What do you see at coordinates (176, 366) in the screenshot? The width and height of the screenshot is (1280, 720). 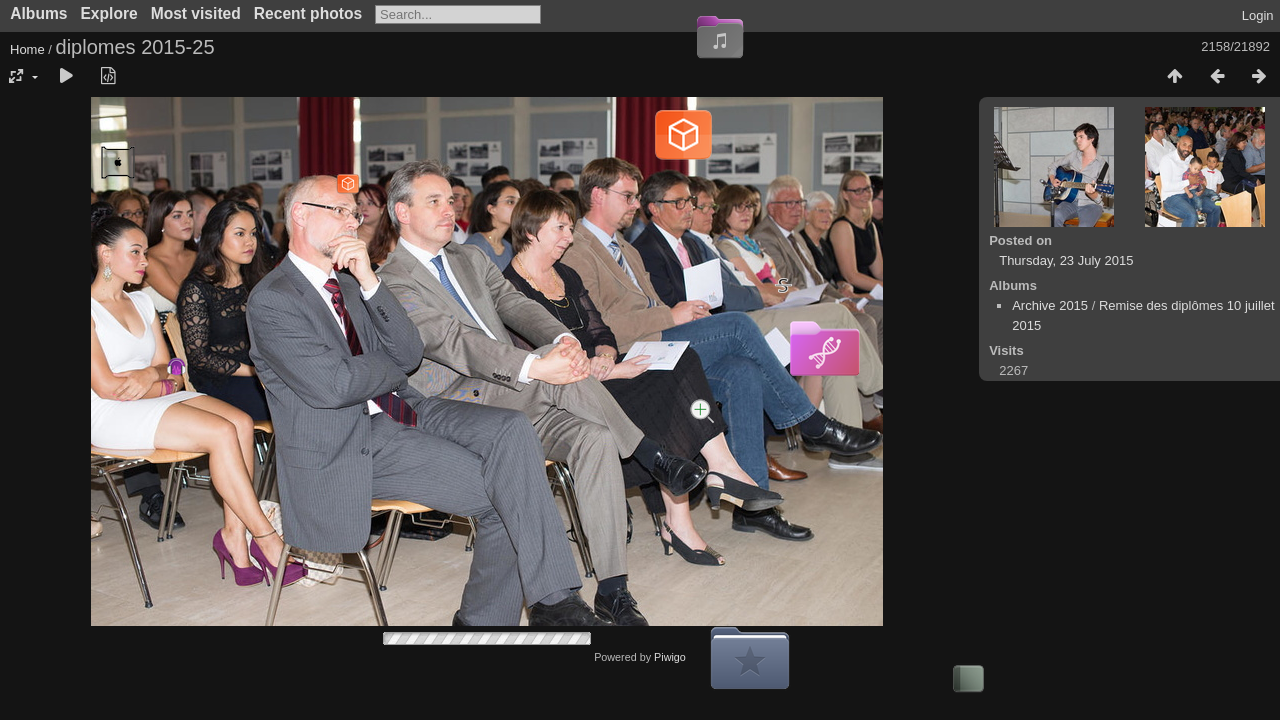 I see `audio output device connected` at bounding box center [176, 366].